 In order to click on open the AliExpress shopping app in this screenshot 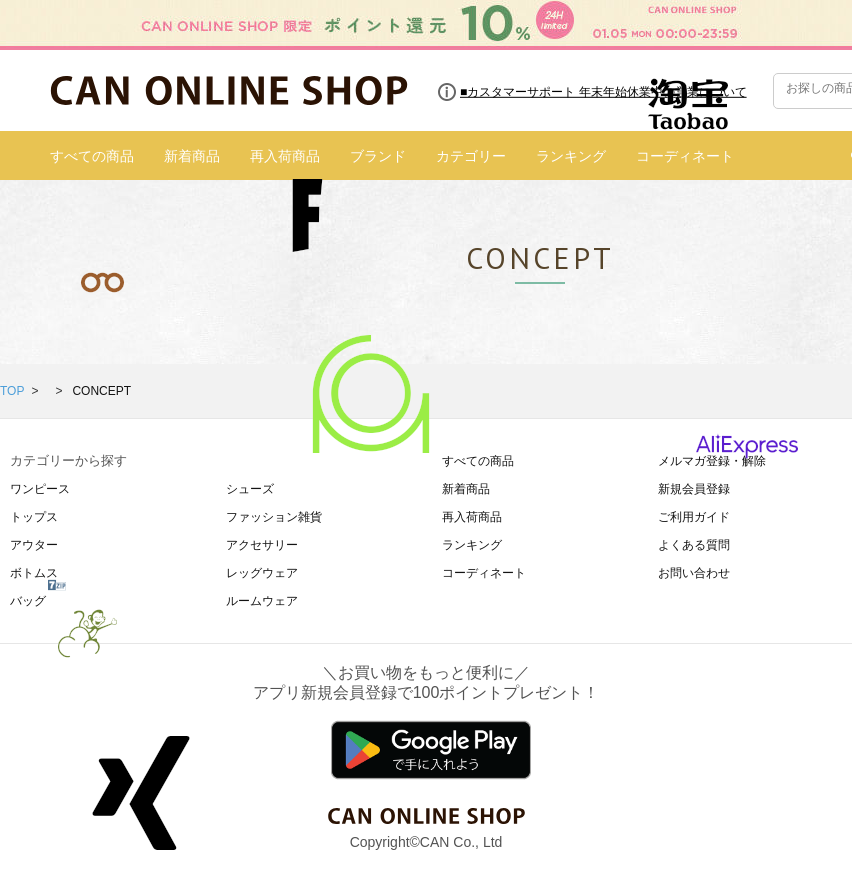, I will do `click(747, 446)`.